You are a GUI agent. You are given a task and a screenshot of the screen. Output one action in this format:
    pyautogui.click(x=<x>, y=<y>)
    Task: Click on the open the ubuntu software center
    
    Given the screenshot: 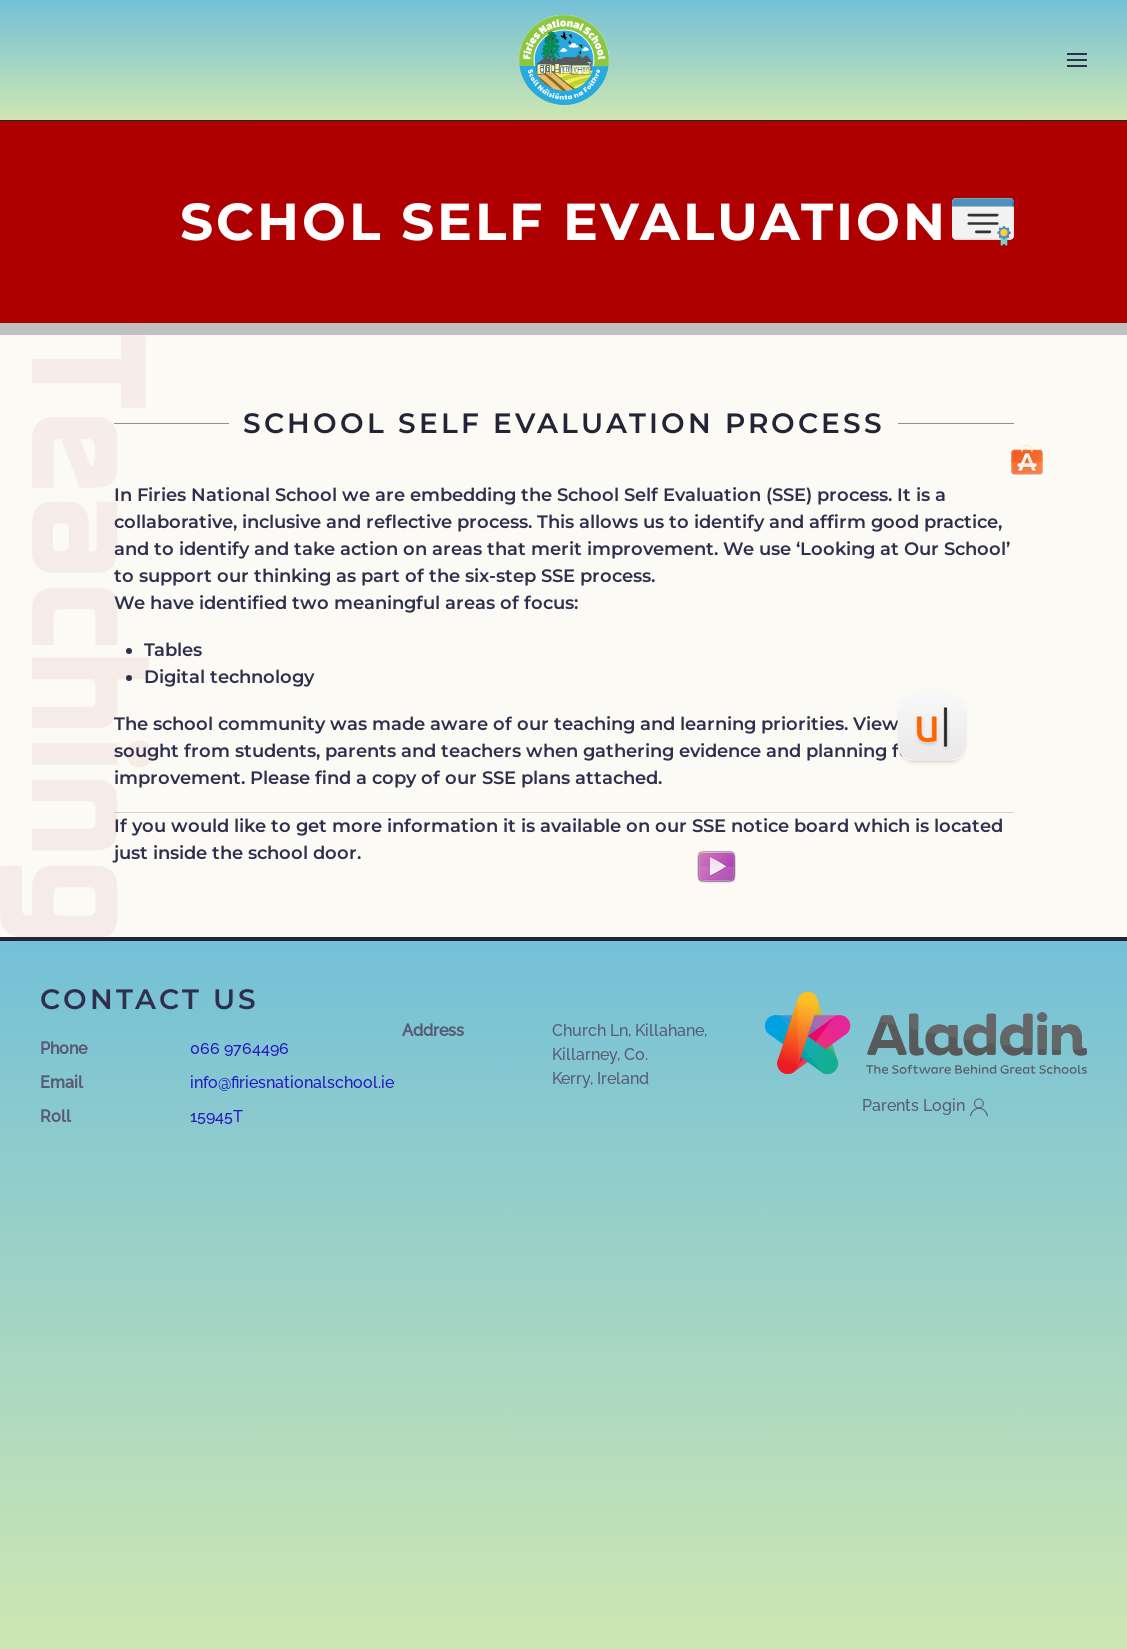 What is the action you would take?
    pyautogui.click(x=1027, y=462)
    